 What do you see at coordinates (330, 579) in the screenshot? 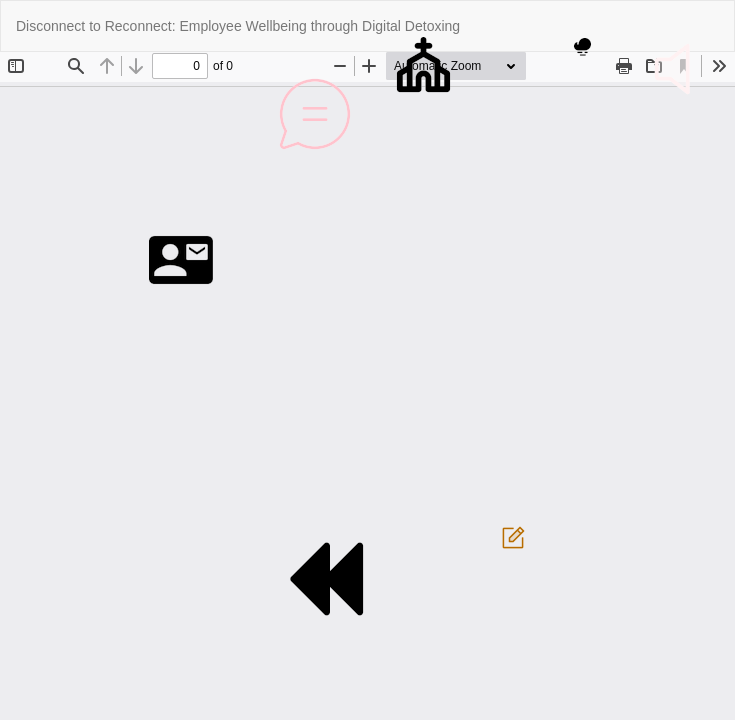
I see `skip to previous track or beginning` at bounding box center [330, 579].